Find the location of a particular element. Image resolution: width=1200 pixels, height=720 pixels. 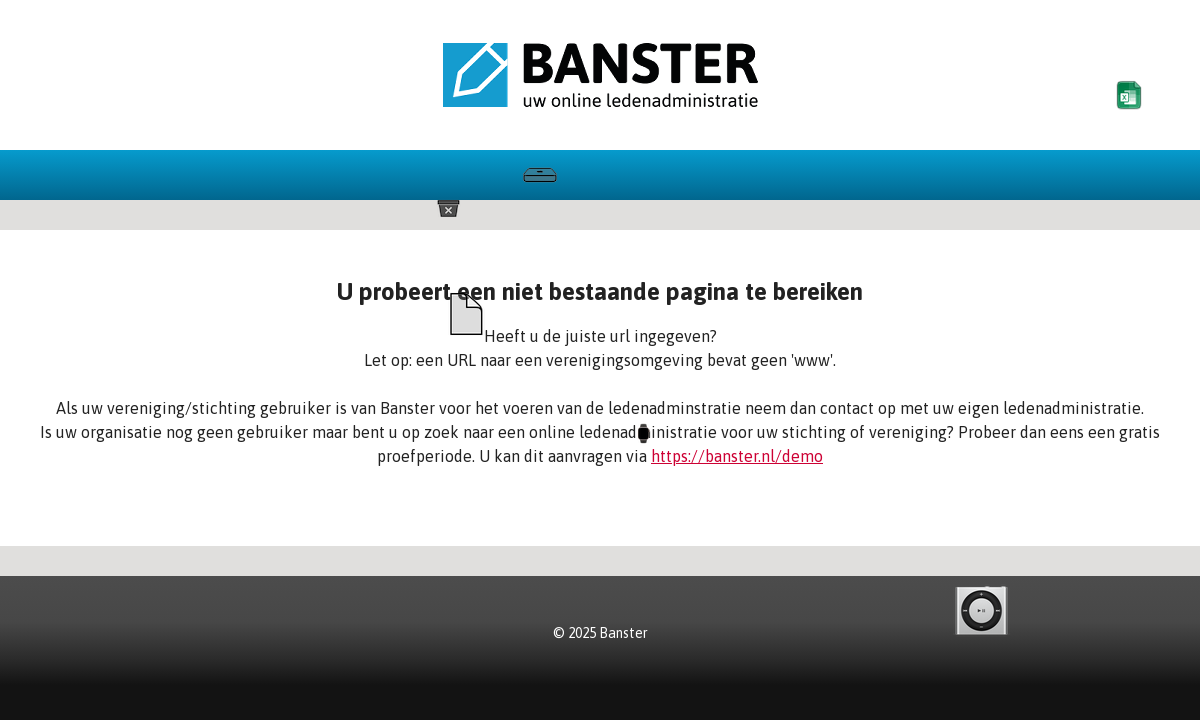

mac mini device in finder sidebar is located at coordinates (540, 175).